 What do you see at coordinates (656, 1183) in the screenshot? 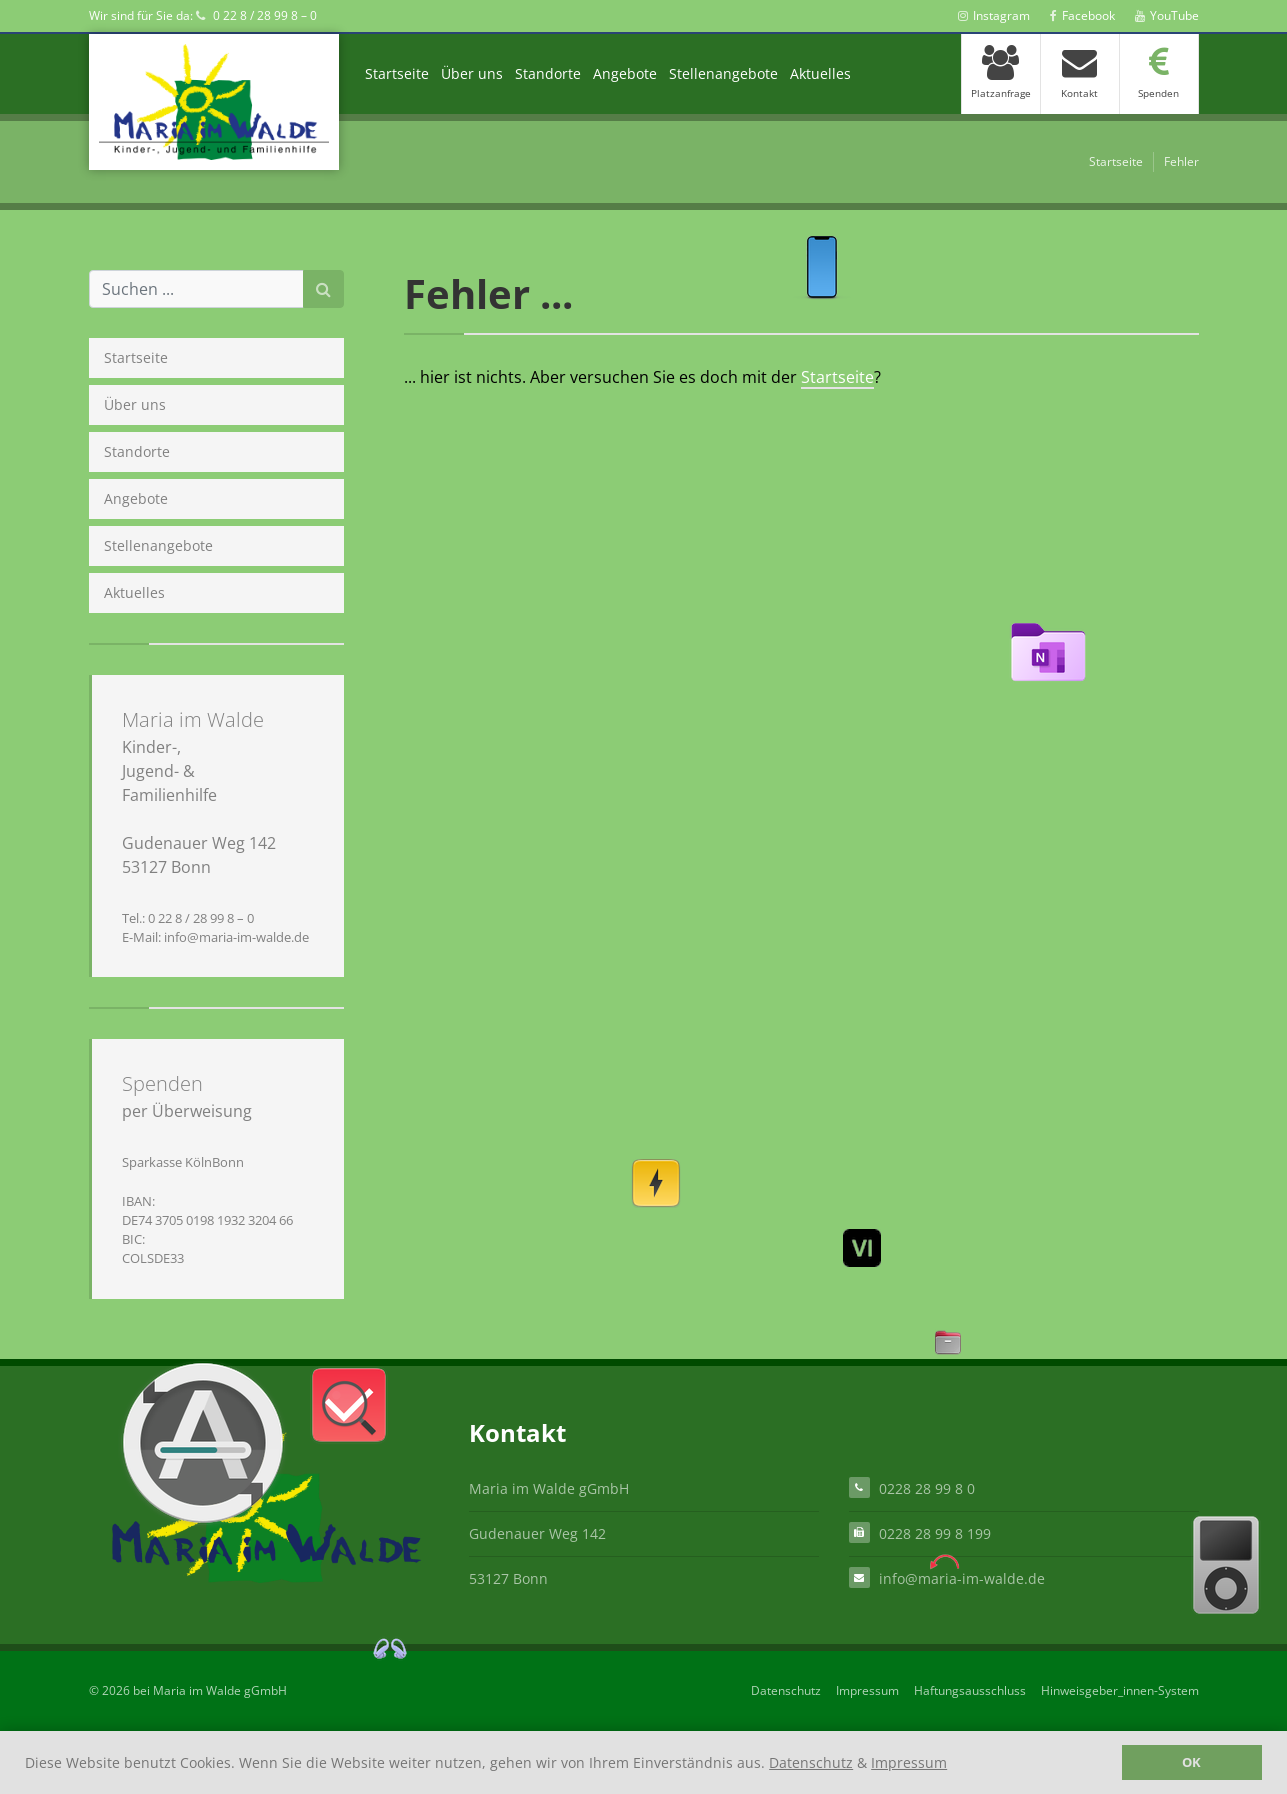
I see `access power and battery settings` at bounding box center [656, 1183].